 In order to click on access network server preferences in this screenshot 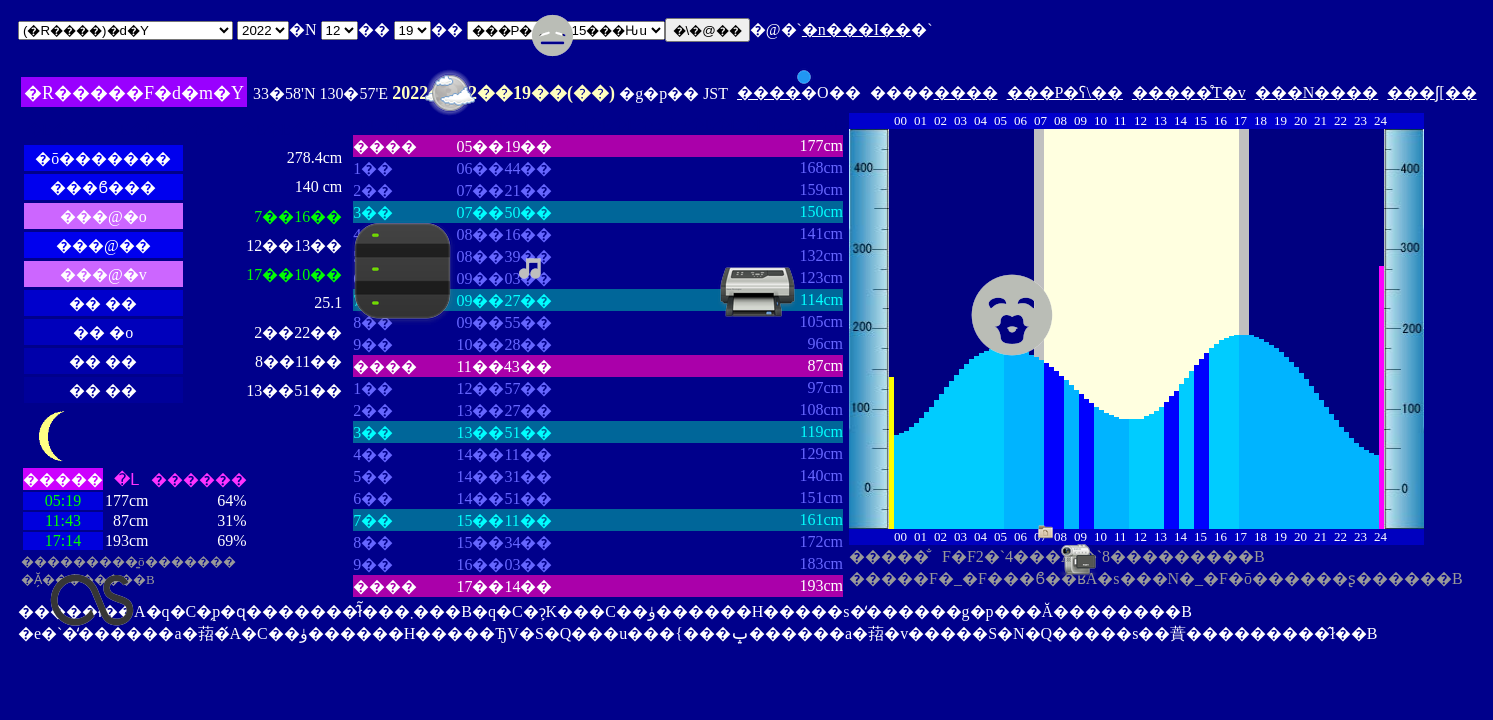, I will do `click(402, 272)`.